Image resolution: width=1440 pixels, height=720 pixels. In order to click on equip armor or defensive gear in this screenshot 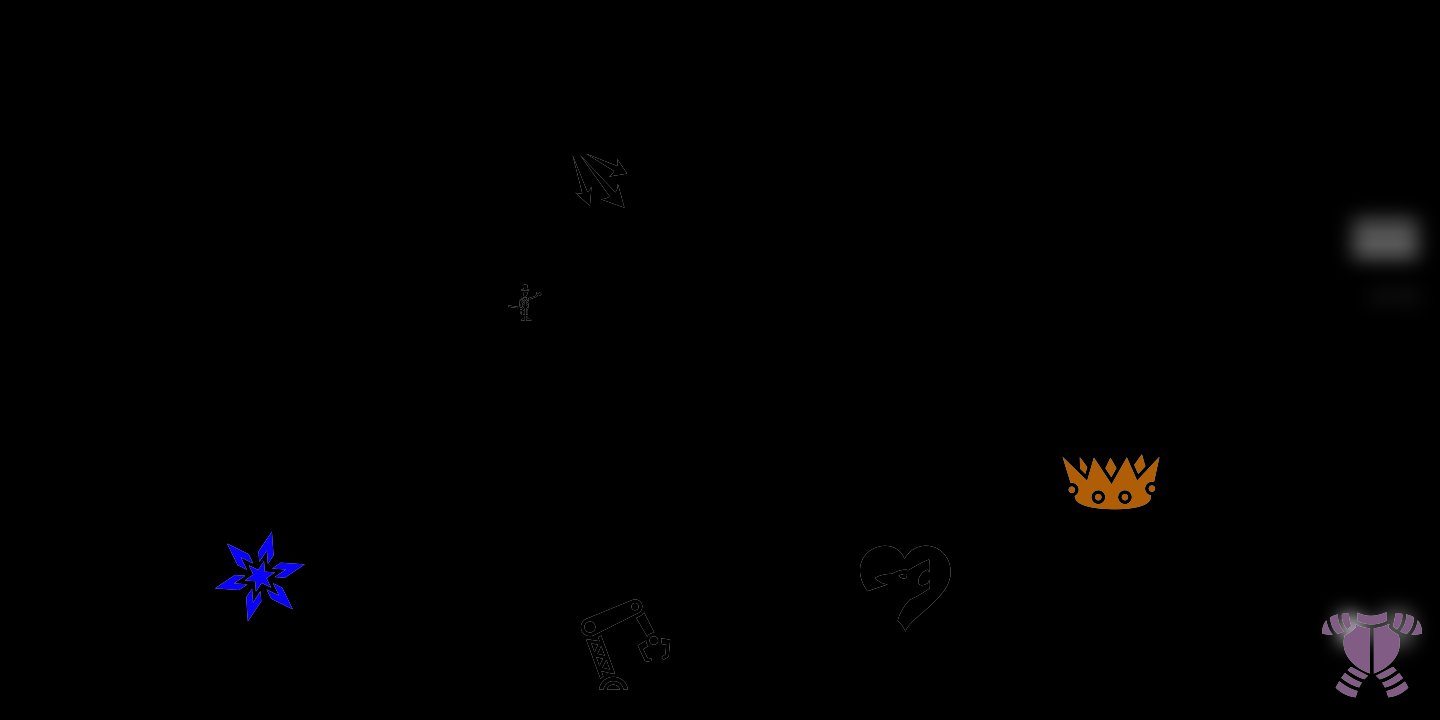, I will do `click(1372, 652)`.